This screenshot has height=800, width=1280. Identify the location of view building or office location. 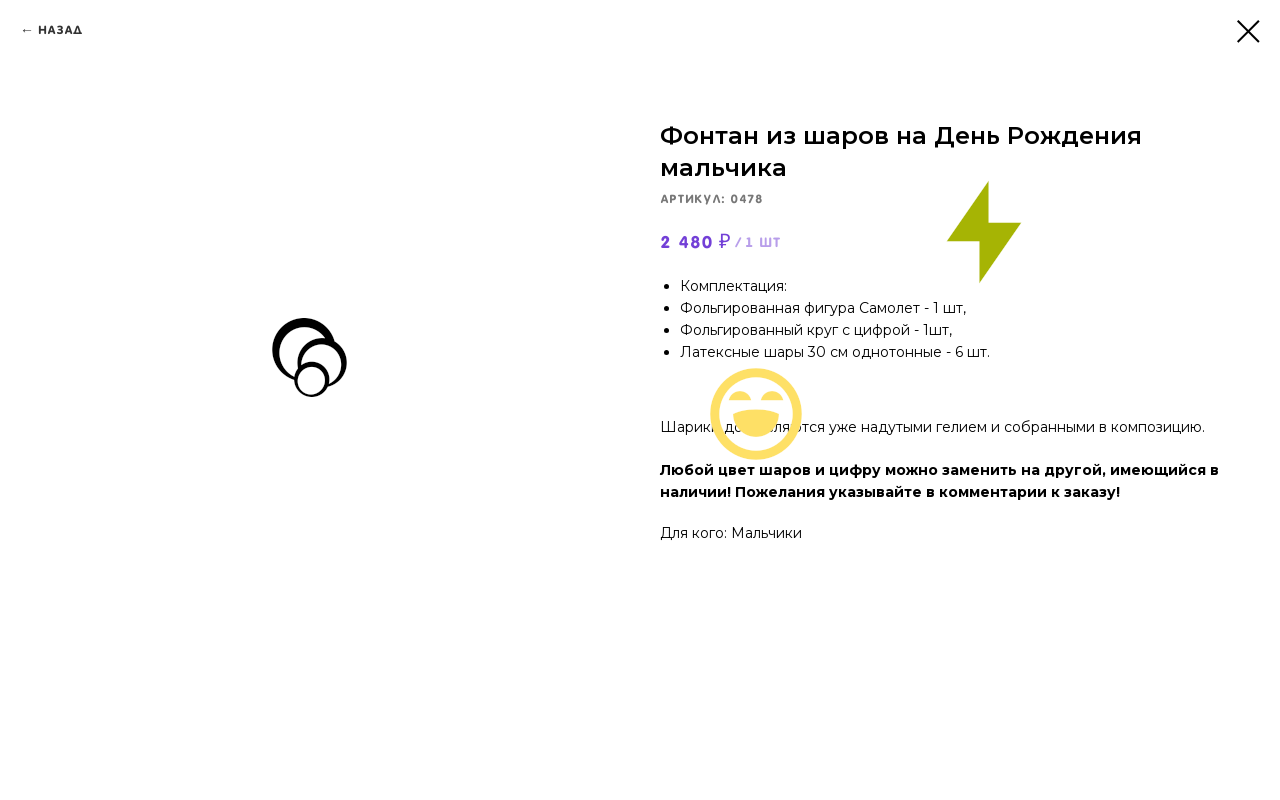
(1161, 365).